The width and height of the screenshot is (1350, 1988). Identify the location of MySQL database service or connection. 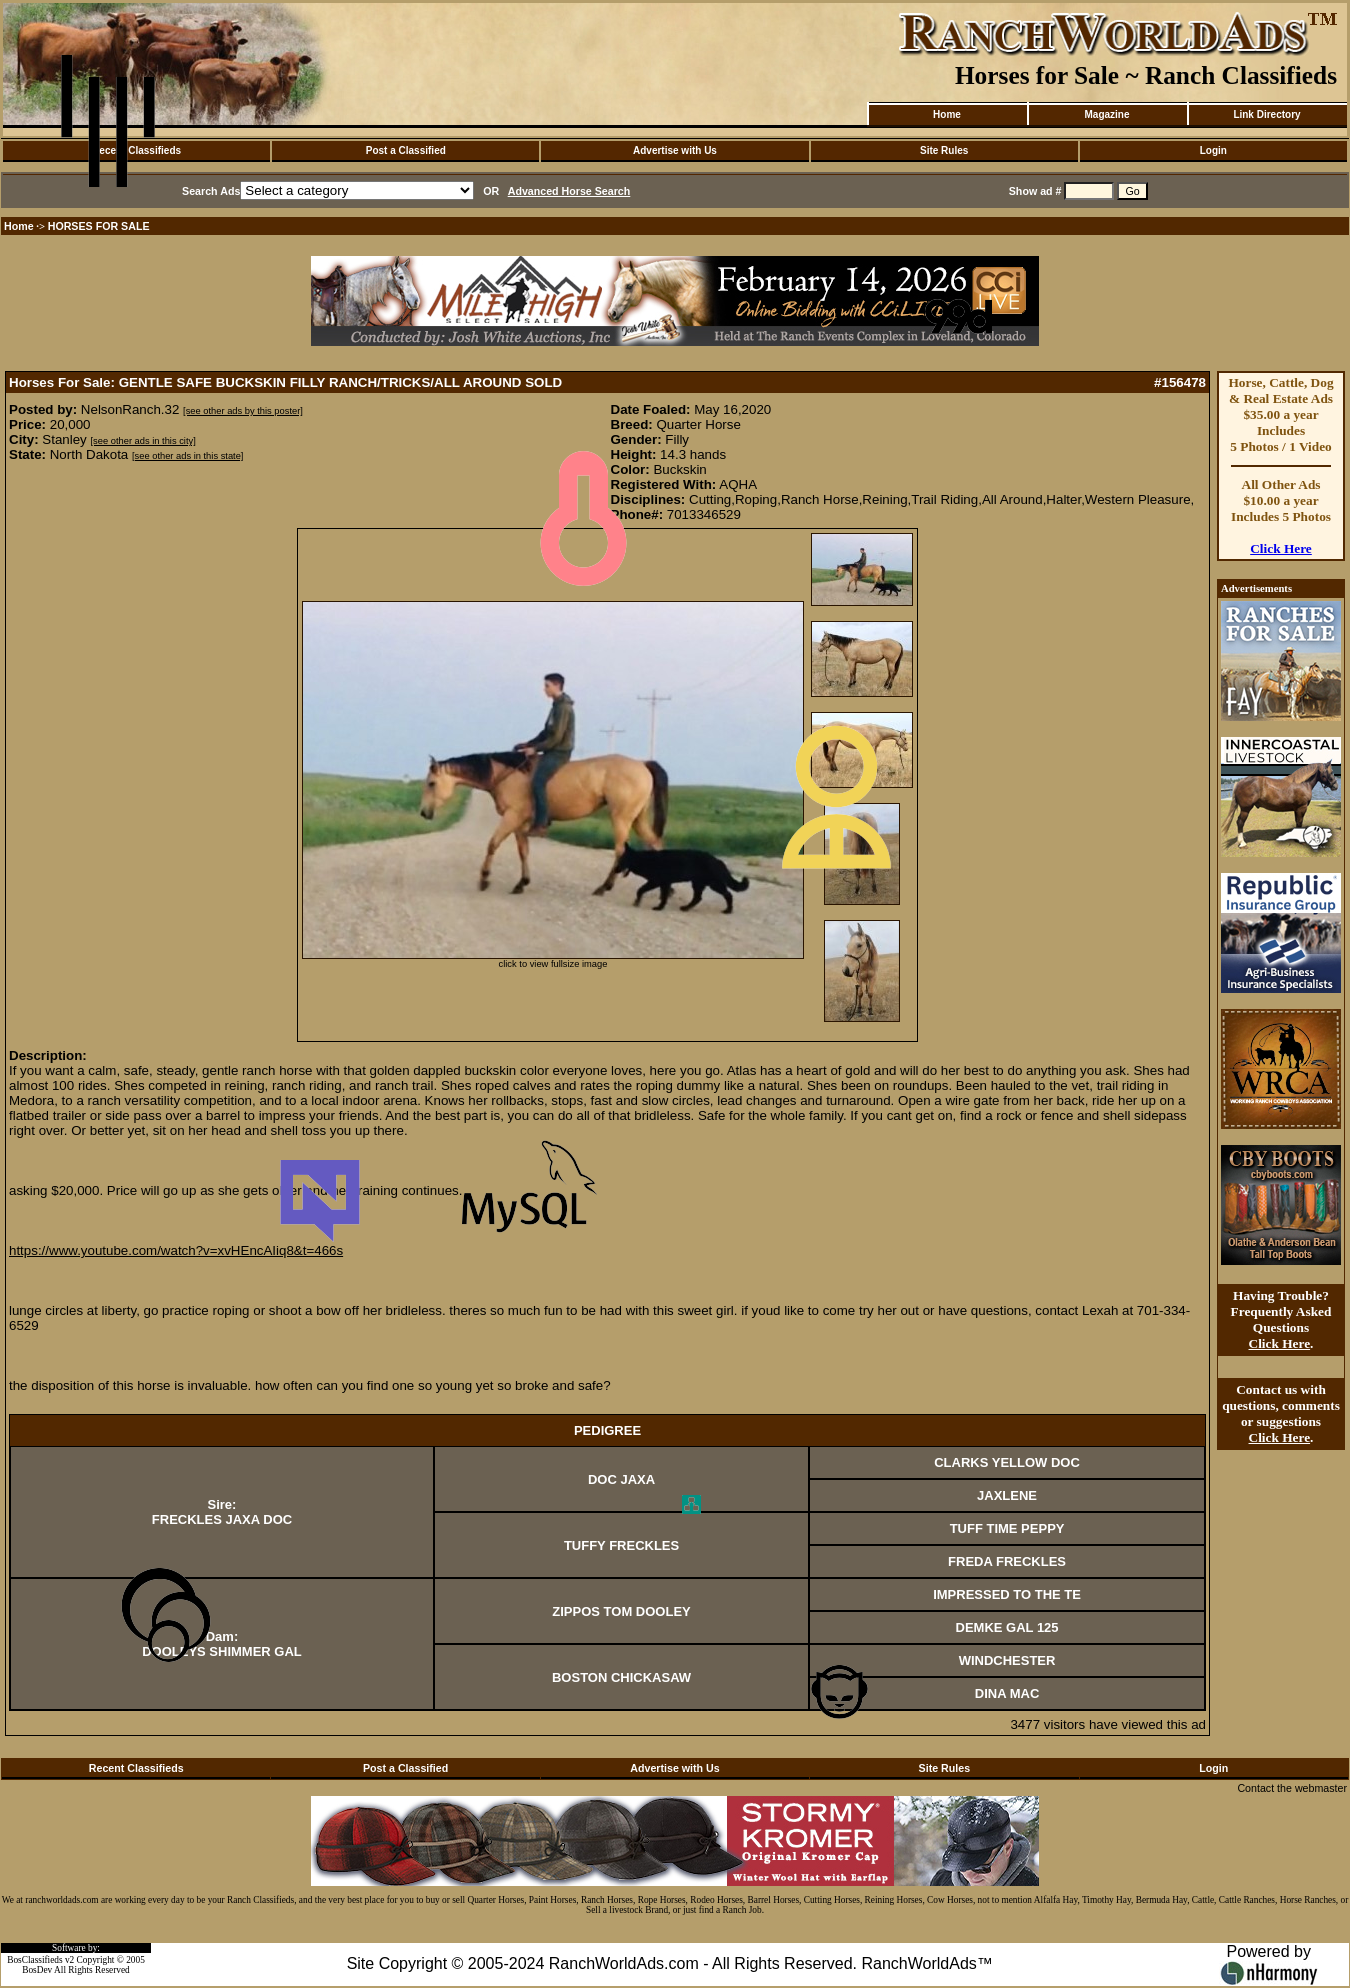
(529, 1186).